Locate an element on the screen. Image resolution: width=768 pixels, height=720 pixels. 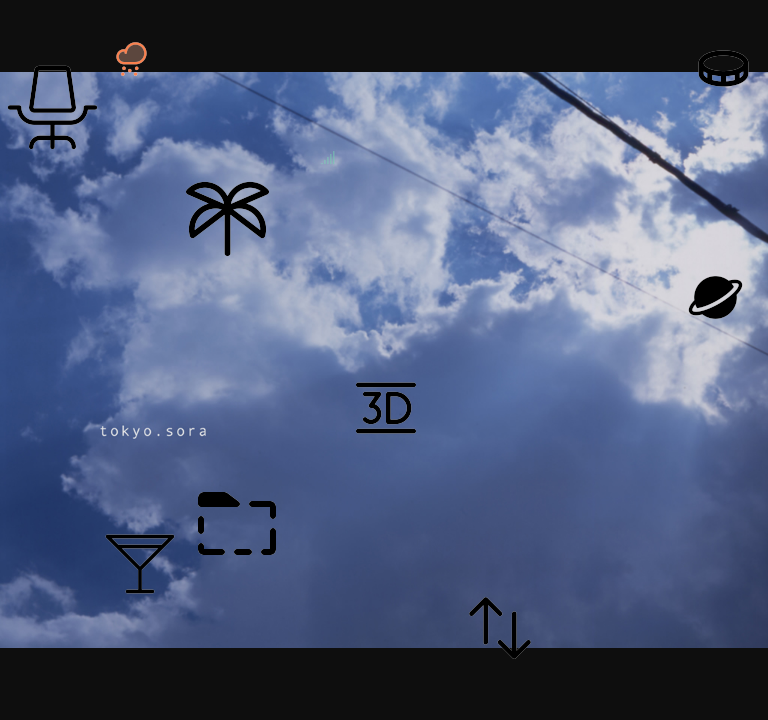
explore global or worldwide content is located at coordinates (715, 297).